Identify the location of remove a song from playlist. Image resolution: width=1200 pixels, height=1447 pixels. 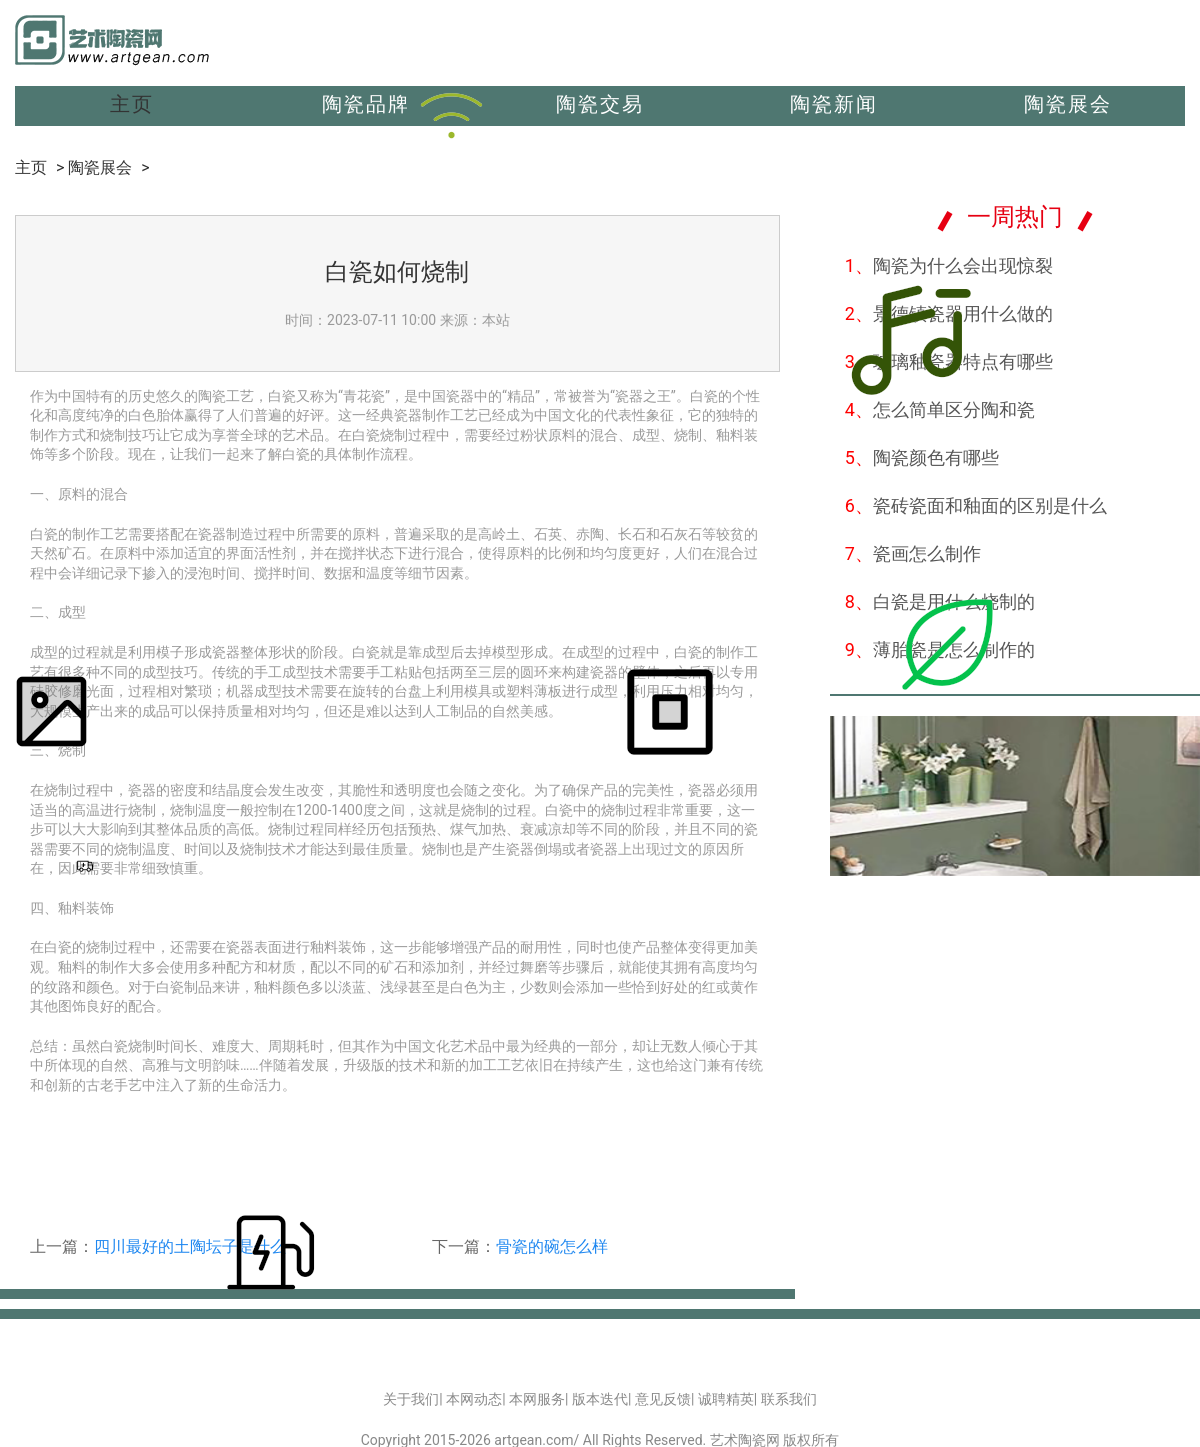
(913, 337).